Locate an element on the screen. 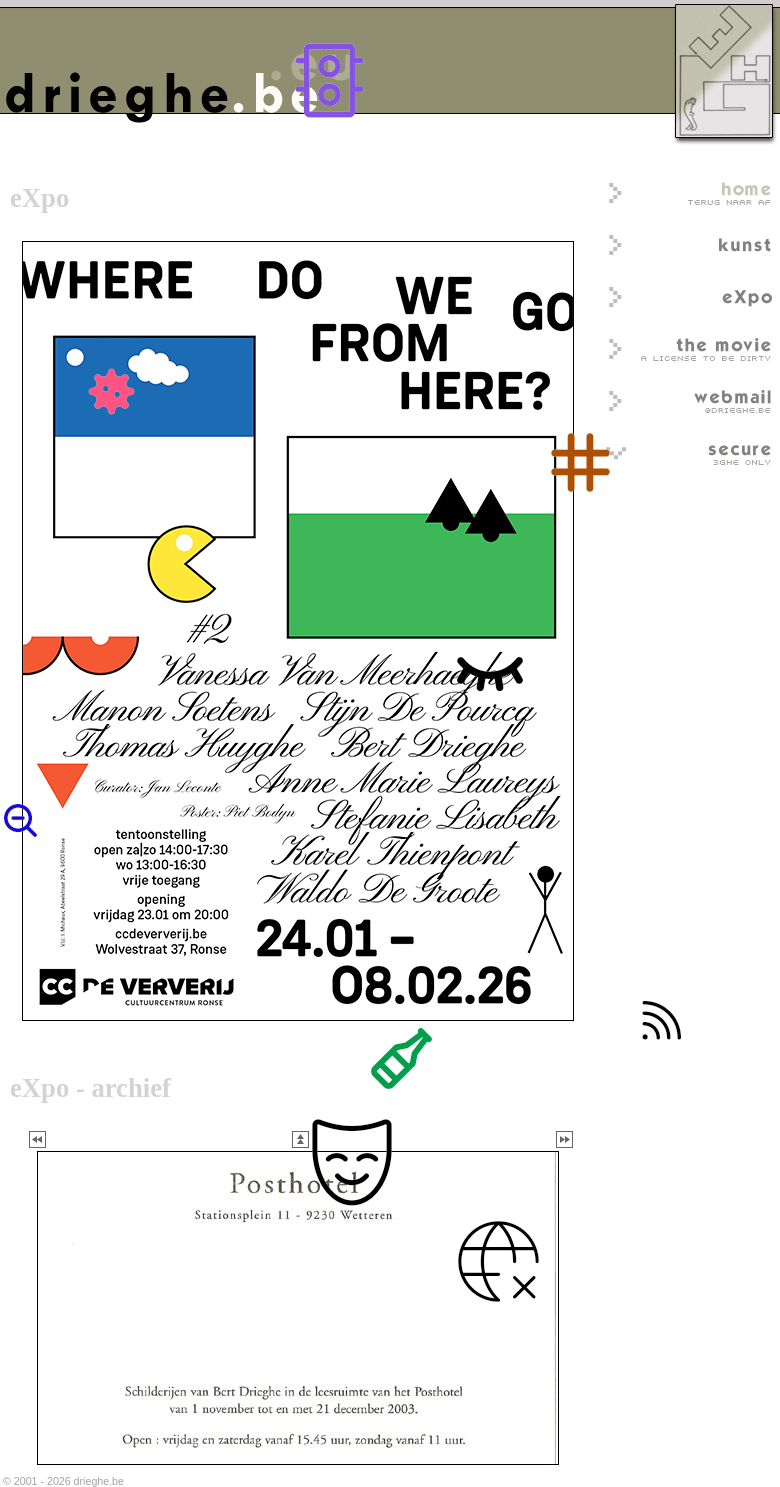 The width and height of the screenshot is (780, 1487). no internet connection is located at coordinates (498, 1261).